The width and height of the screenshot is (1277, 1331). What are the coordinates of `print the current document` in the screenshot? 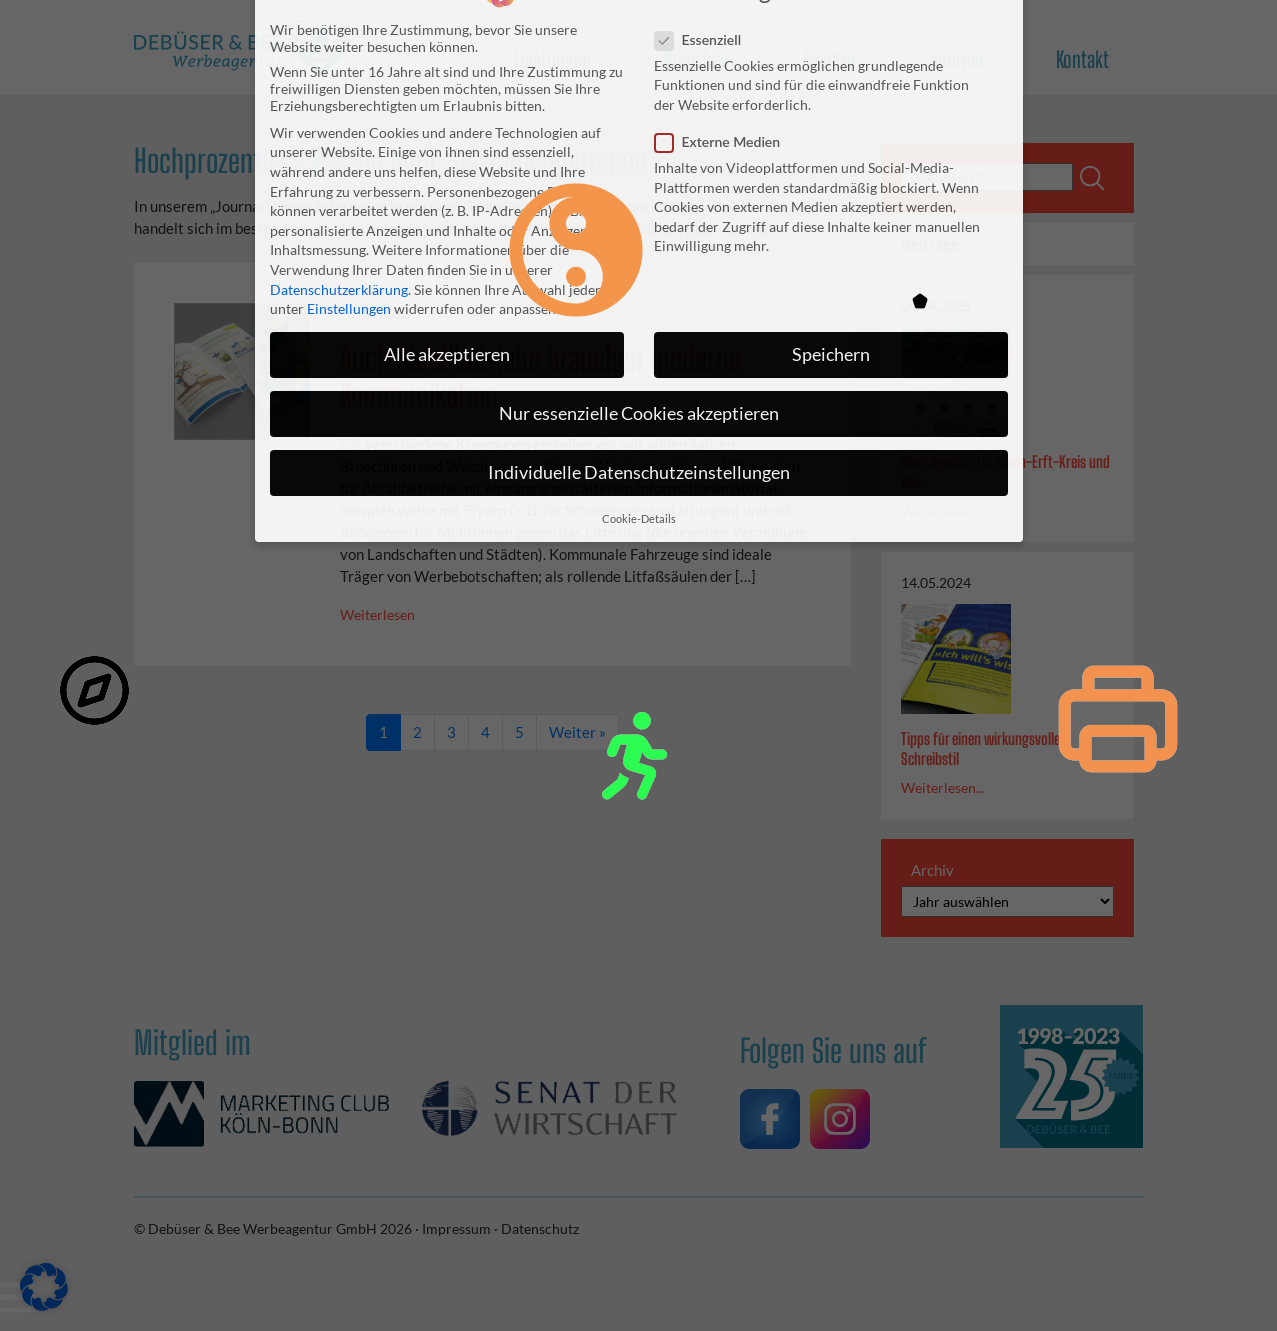 It's located at (1118, 719).